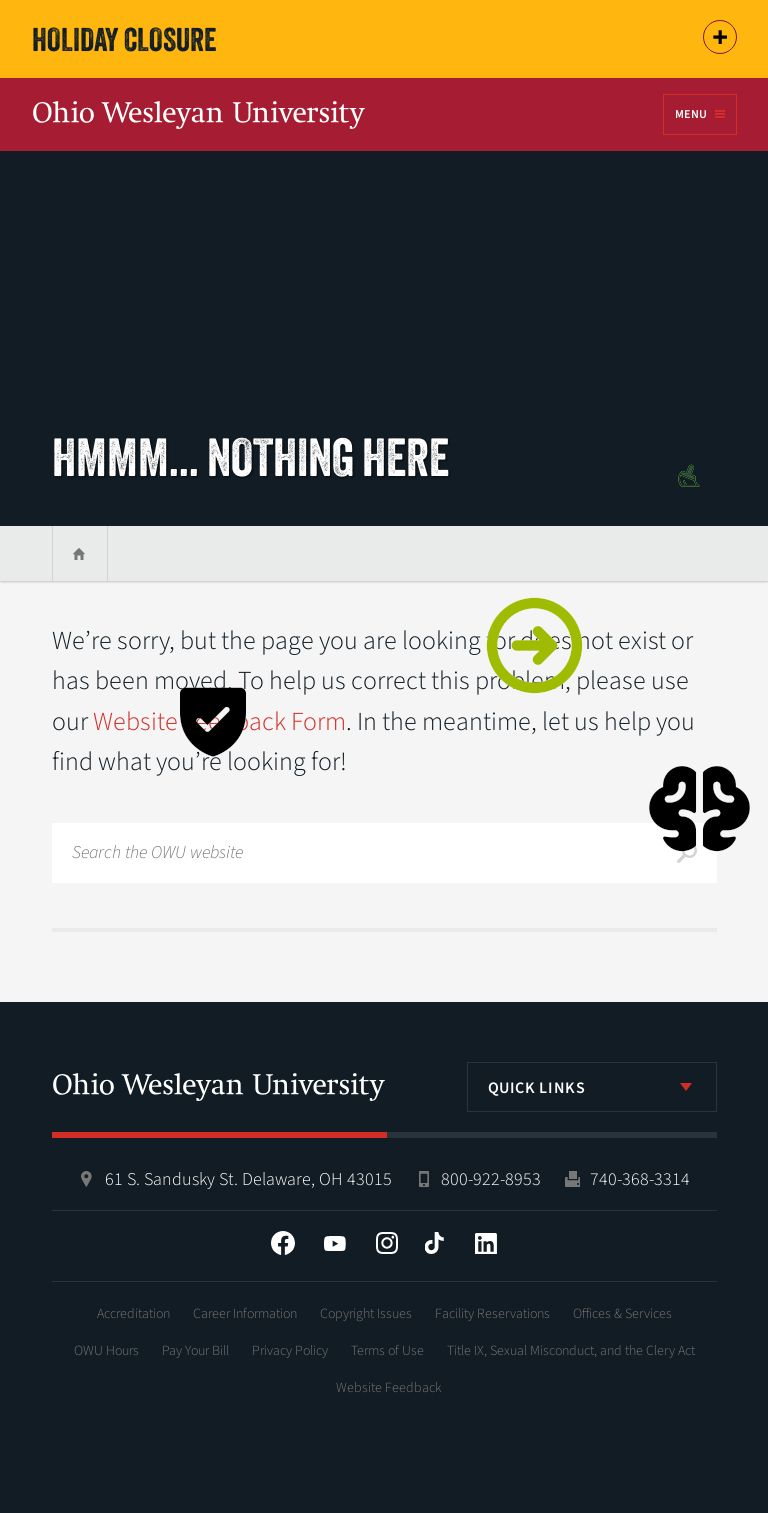  What do you see at coordinates (213, 718) in the screenshot?
I see `indicates verified or secure status` at bounding box center [213, 718].